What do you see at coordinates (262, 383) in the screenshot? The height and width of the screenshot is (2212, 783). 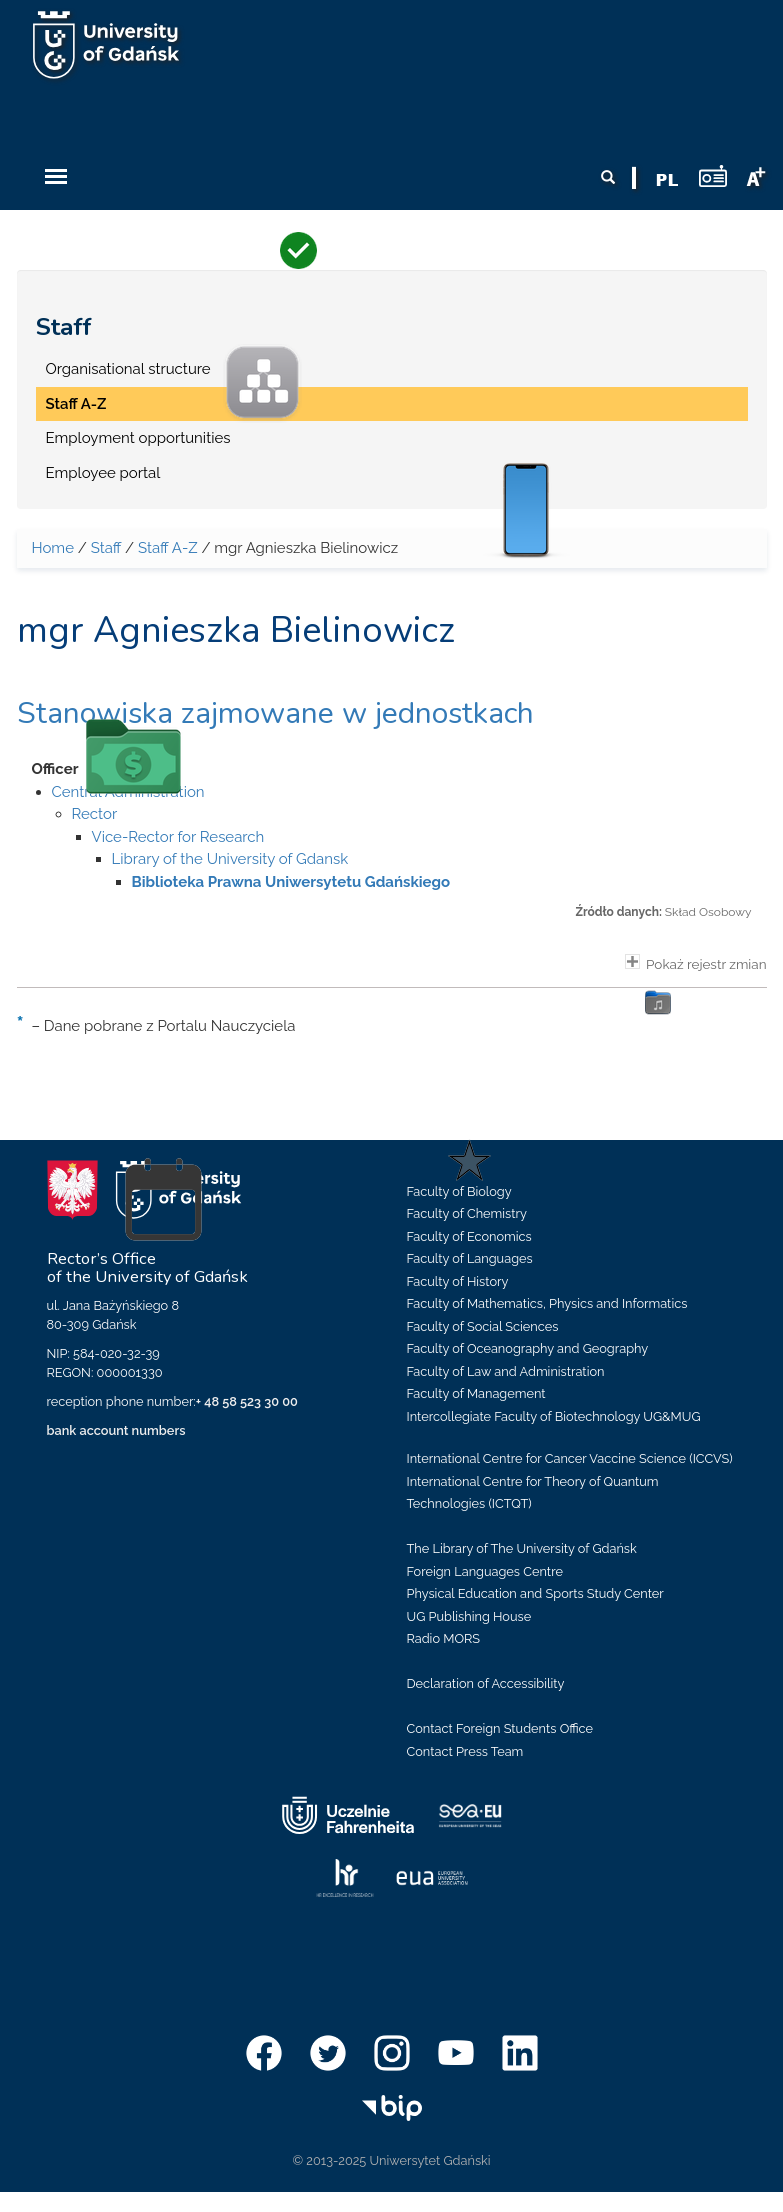 I see `view connected devices hierarchy` at bounding box center [262, 383].